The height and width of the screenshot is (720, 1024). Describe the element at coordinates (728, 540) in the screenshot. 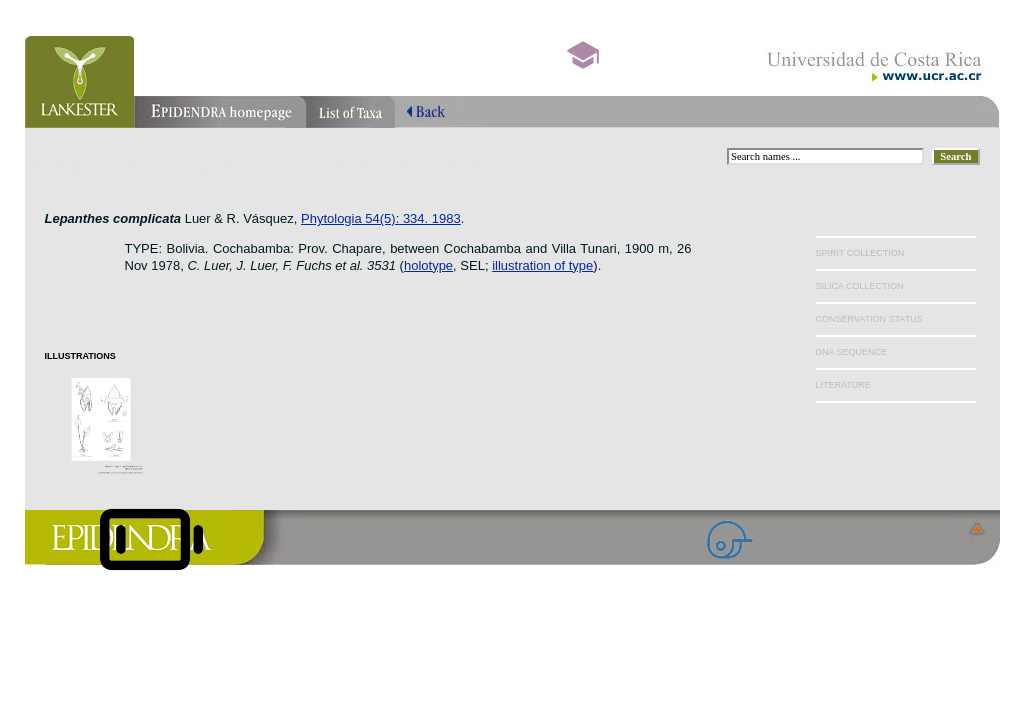

I see `access baseball or sports settings` at that location.